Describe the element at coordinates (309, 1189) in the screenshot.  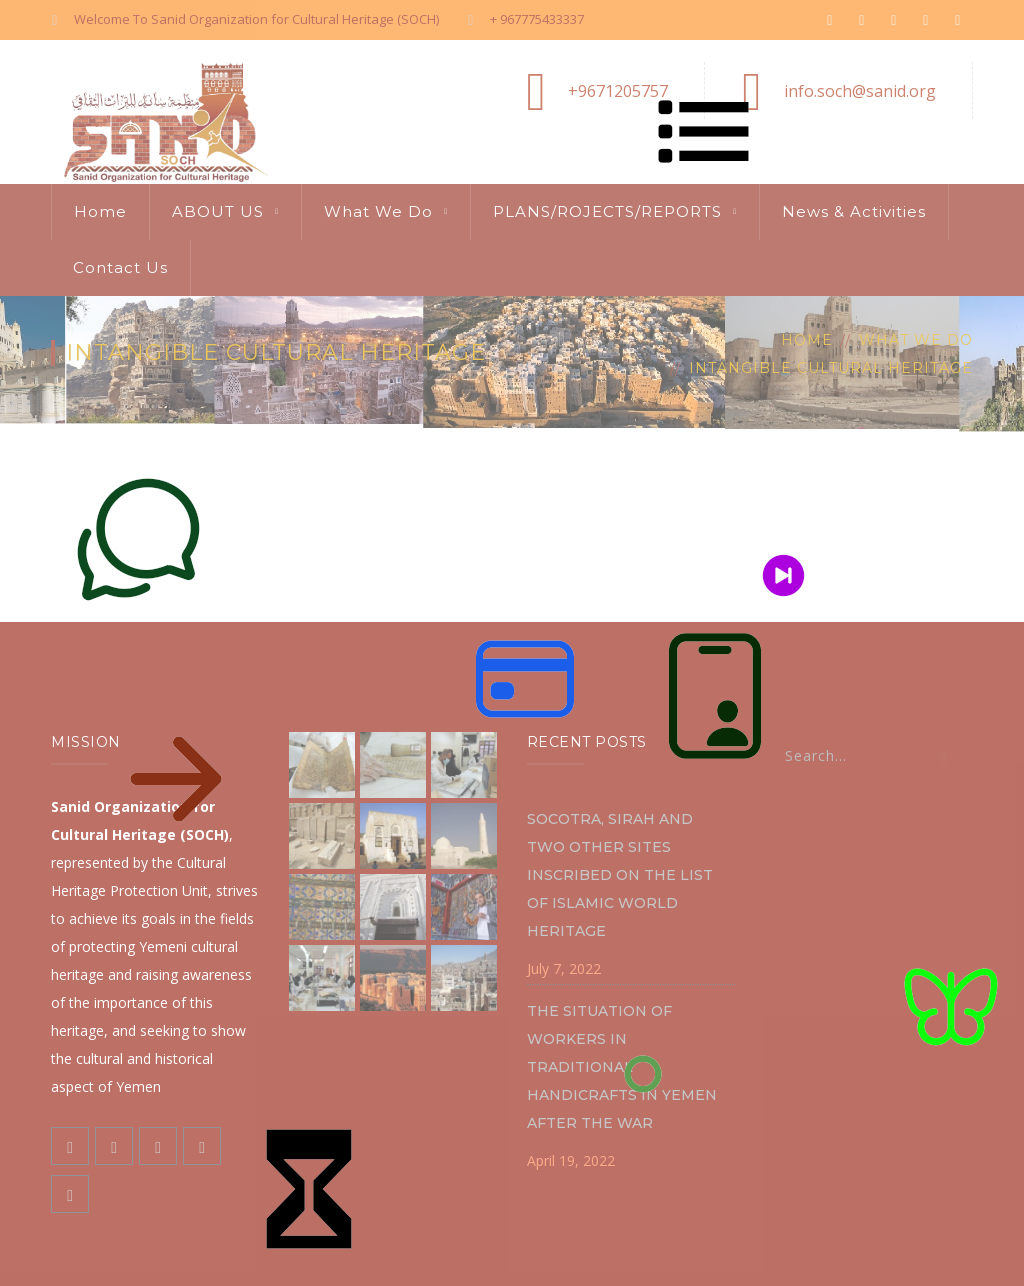
I see `indicates a process is in progress or loading` at that location.